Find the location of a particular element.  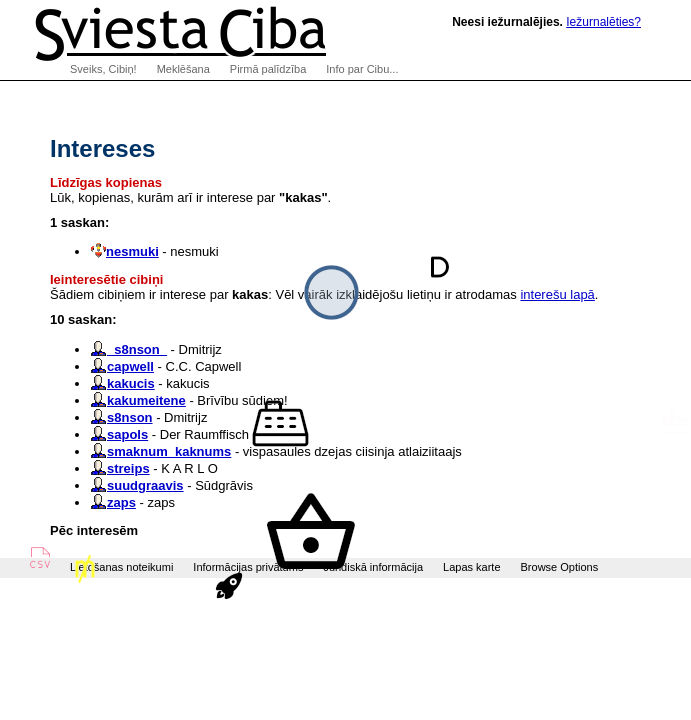

open point of sale system is located at coordinates (280, 426).